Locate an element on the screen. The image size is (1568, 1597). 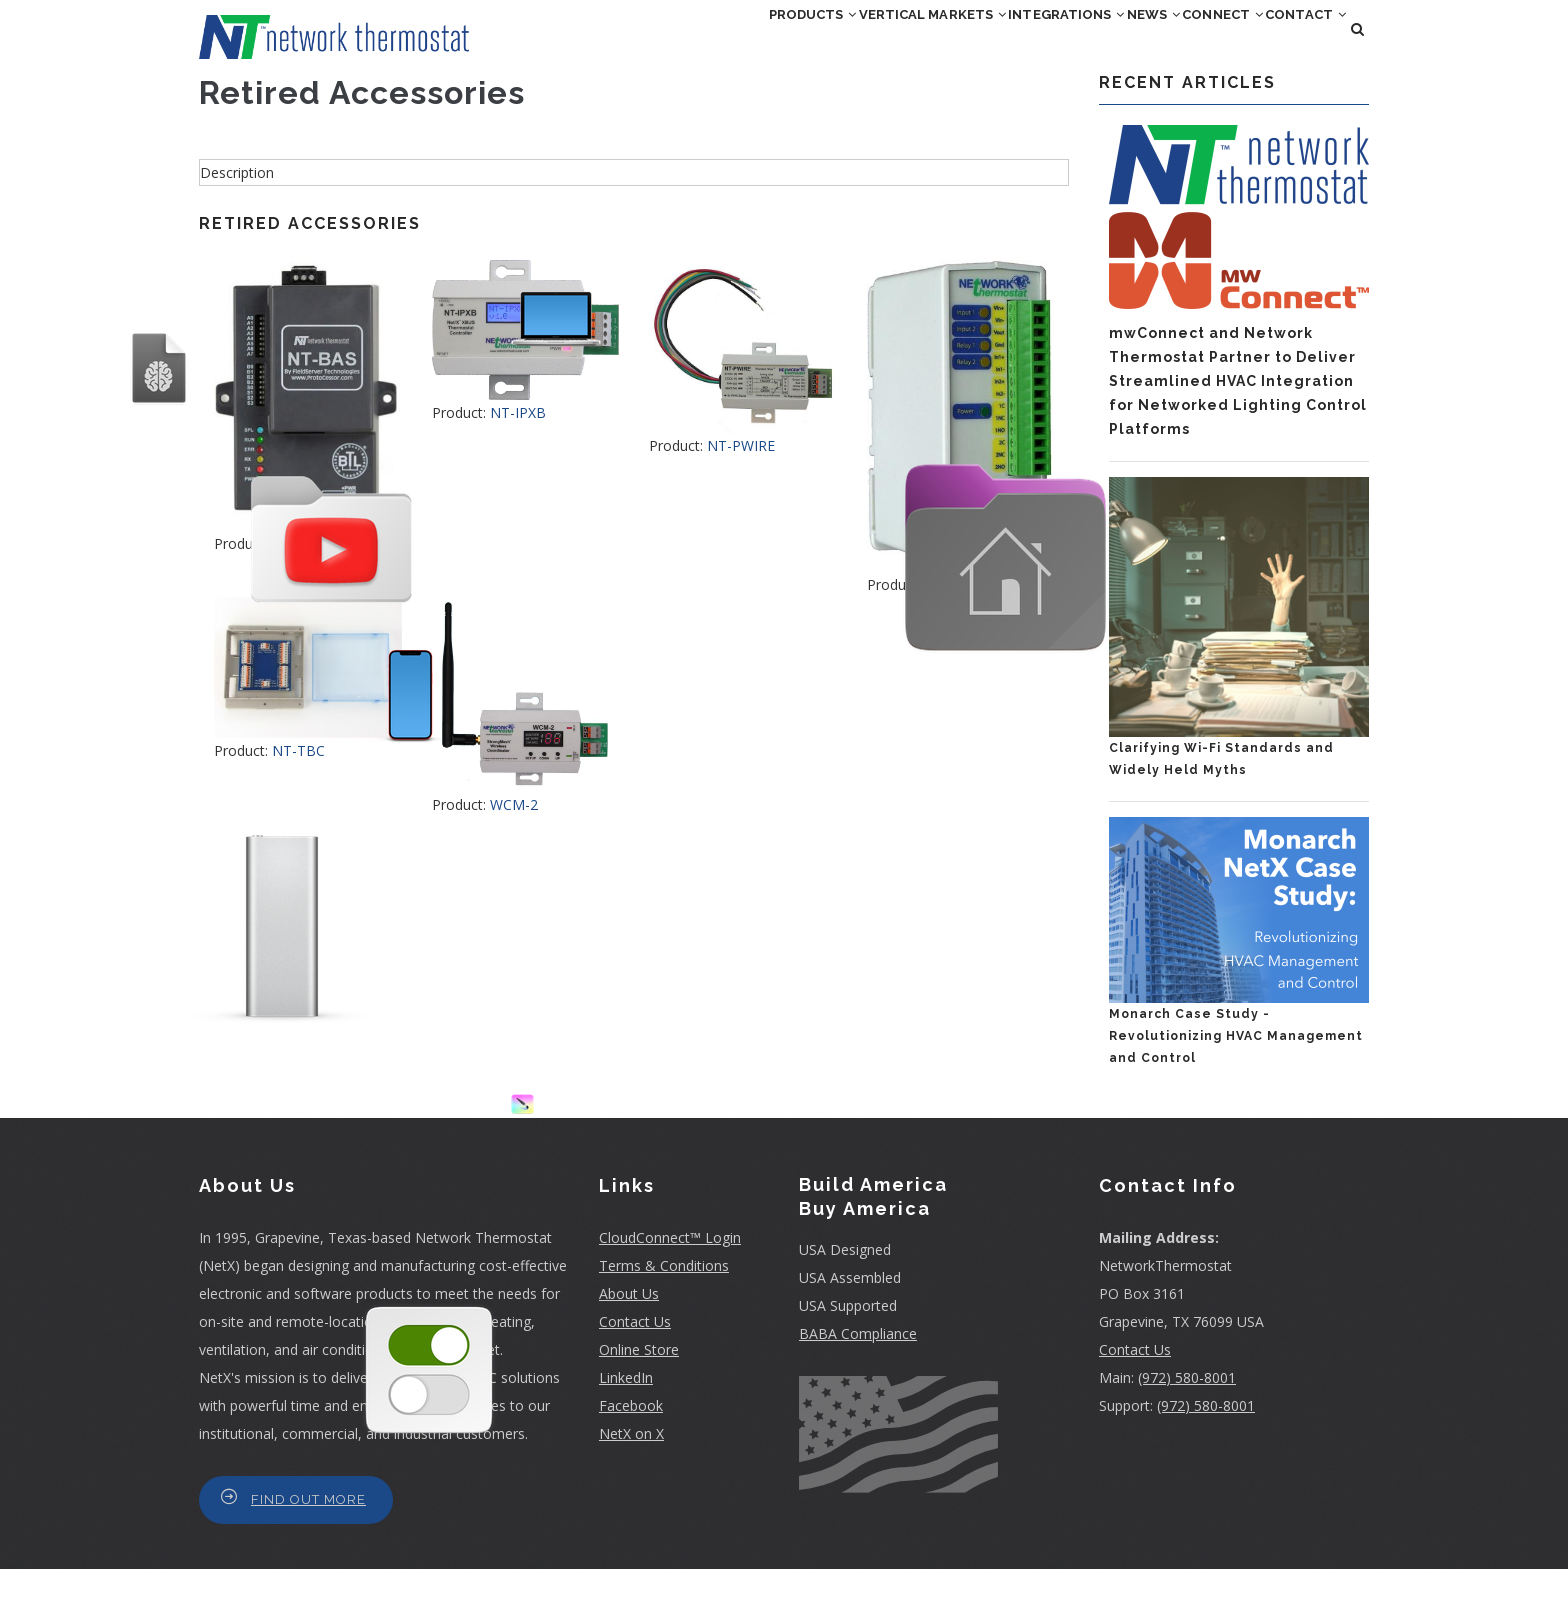
iPhone 12 device icon in red is located at coordinates (410, 696).